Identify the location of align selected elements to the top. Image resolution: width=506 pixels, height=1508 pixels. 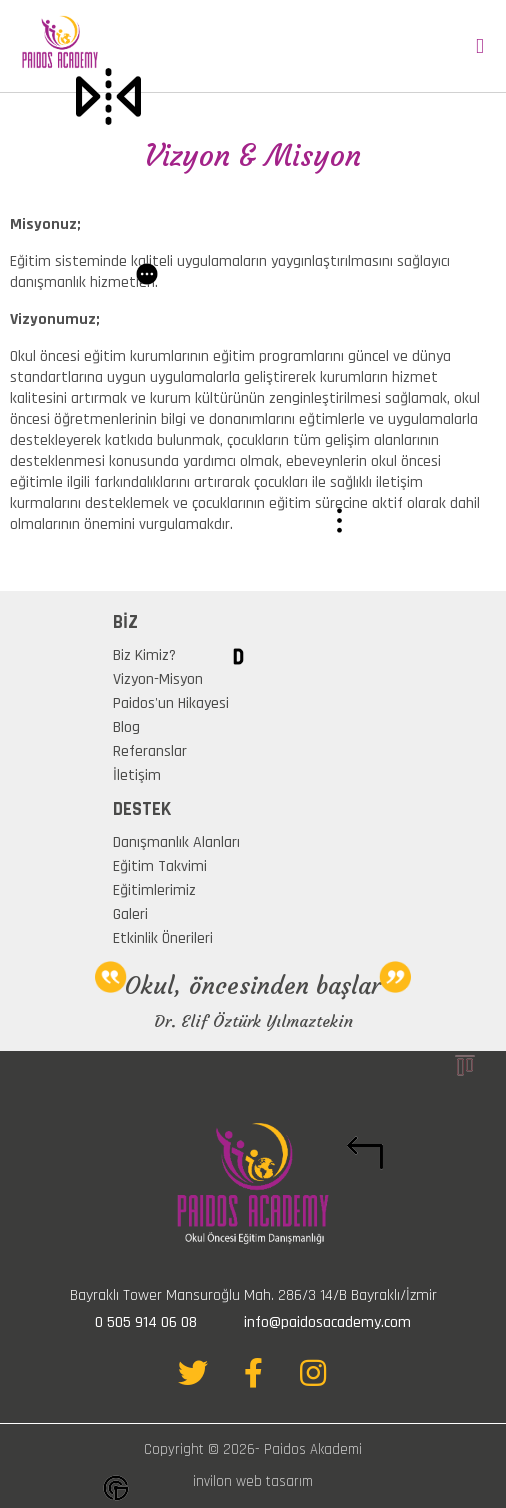
(465, 1065).